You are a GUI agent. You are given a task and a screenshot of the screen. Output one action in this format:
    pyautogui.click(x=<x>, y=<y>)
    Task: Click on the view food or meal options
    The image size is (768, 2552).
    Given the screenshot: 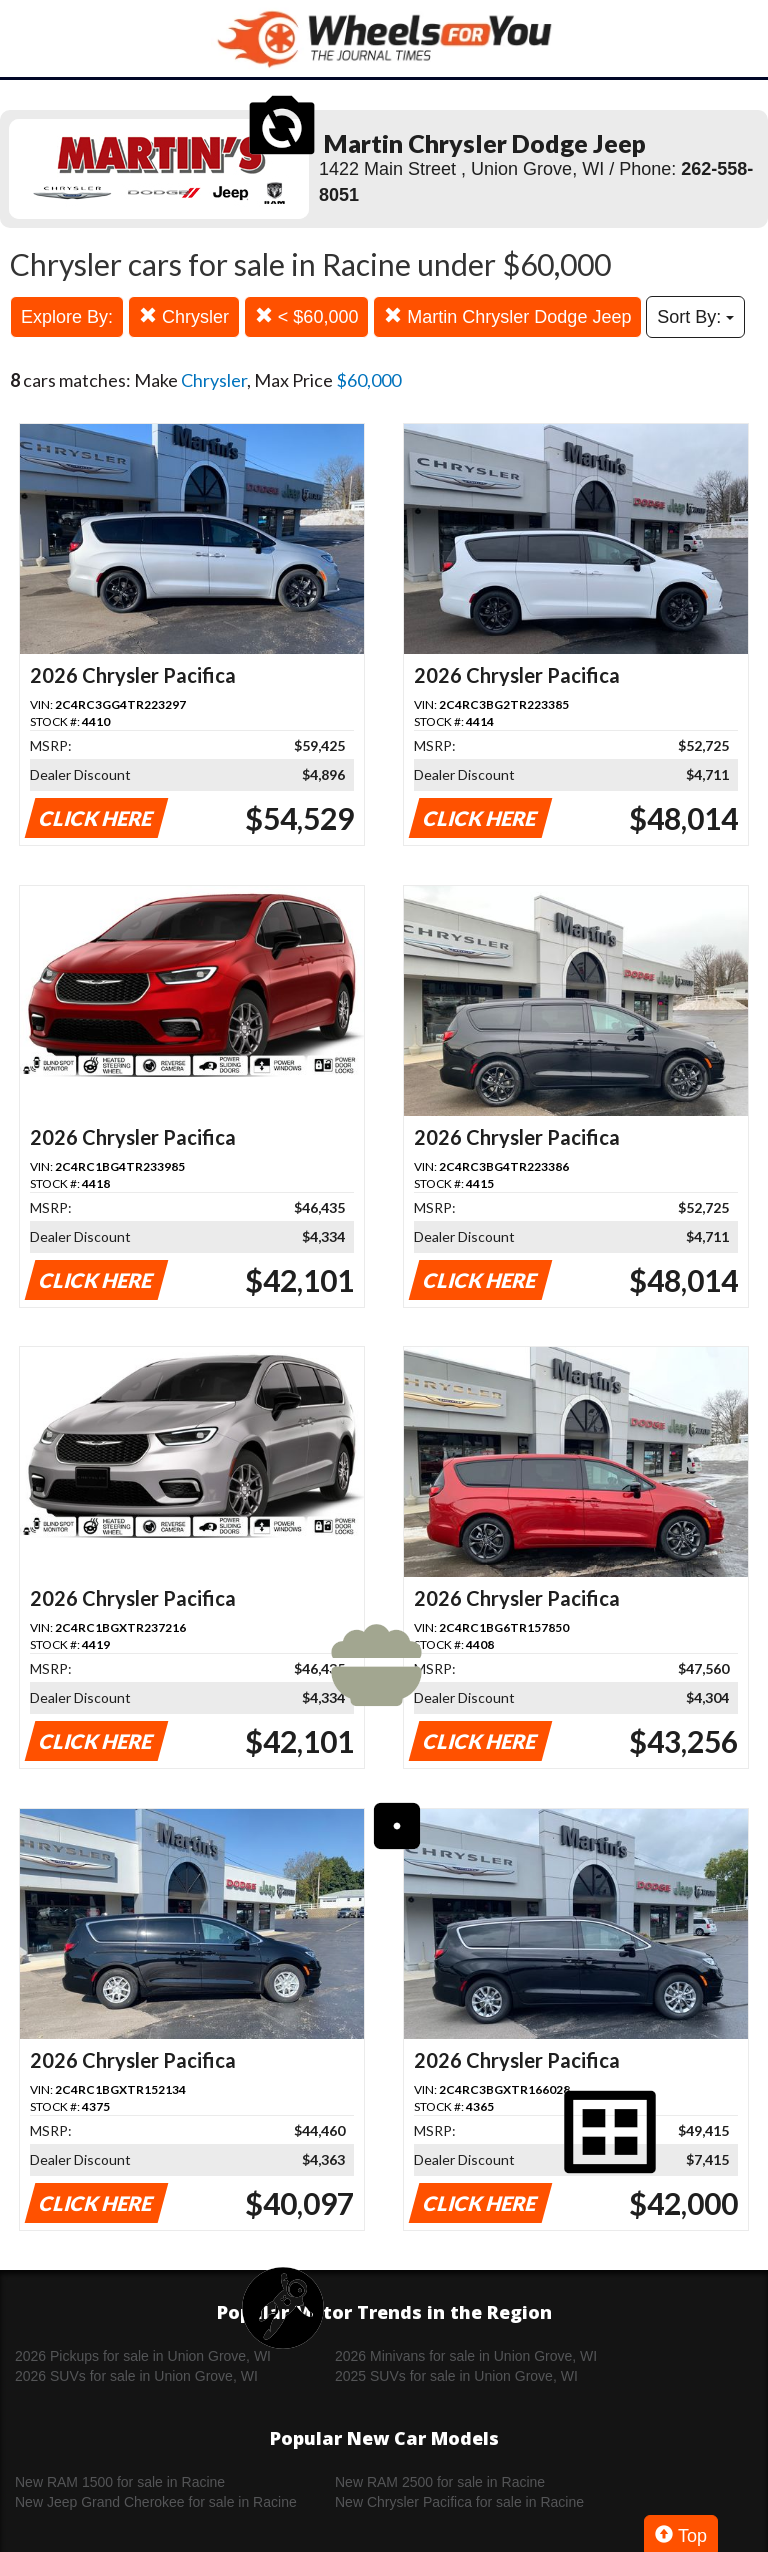 What is the action you would take?
    pyautogui.click(x=376, y=1666)
    